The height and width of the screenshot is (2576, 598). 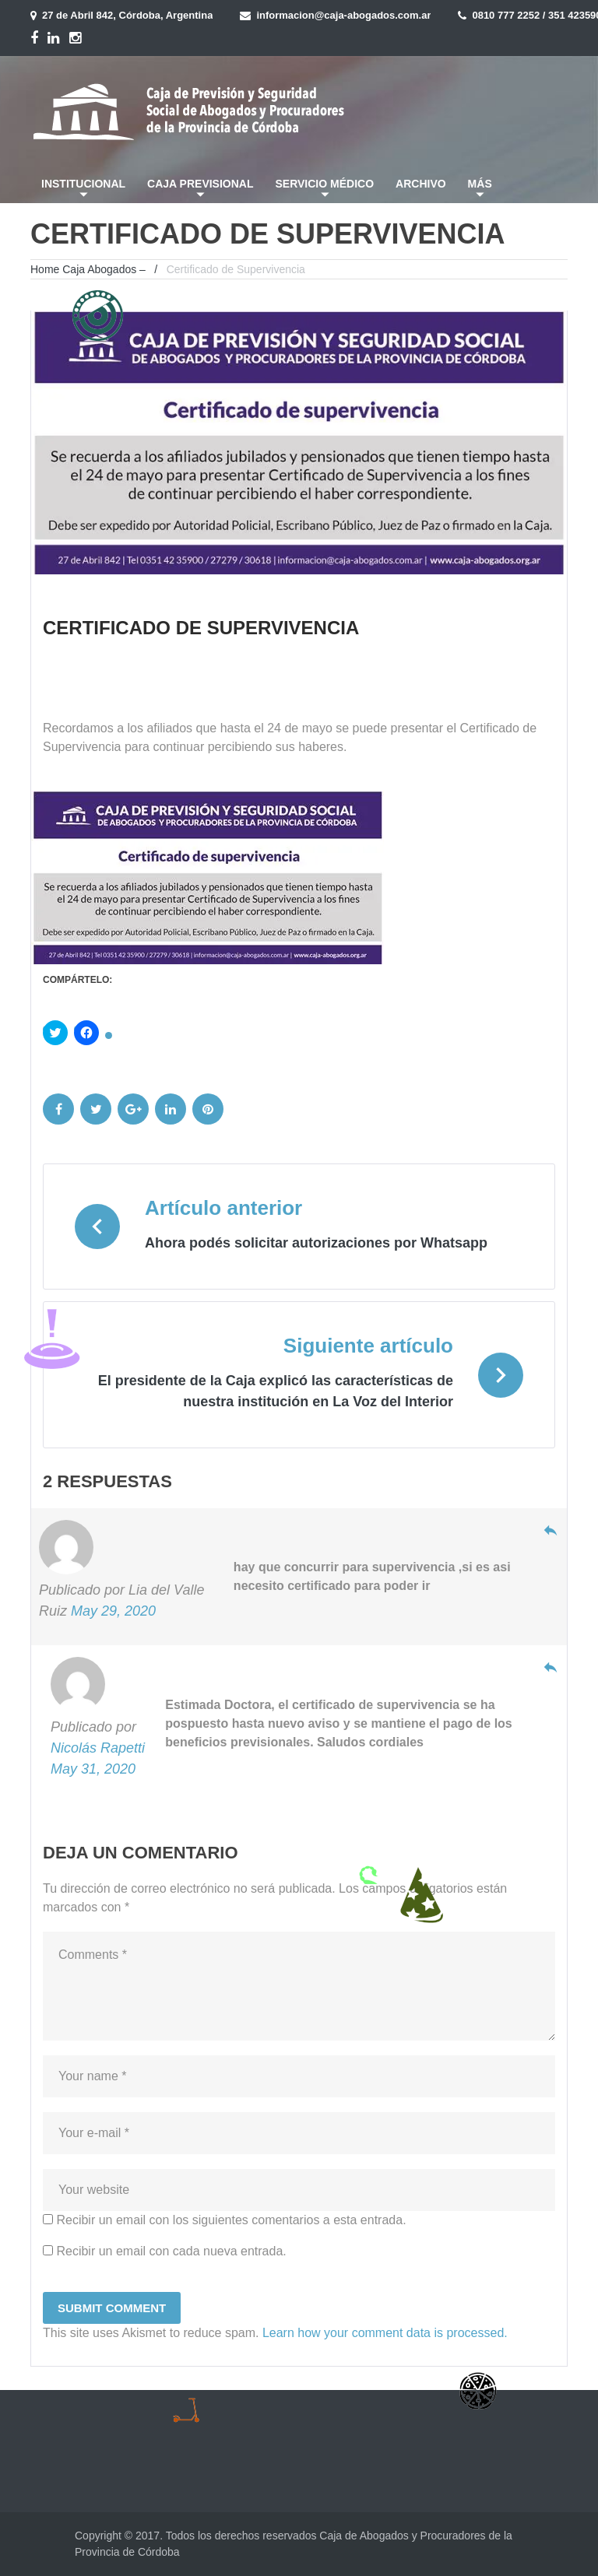 I want to click on food or restaurant category in a game menu, so click(x=478, y=2391).